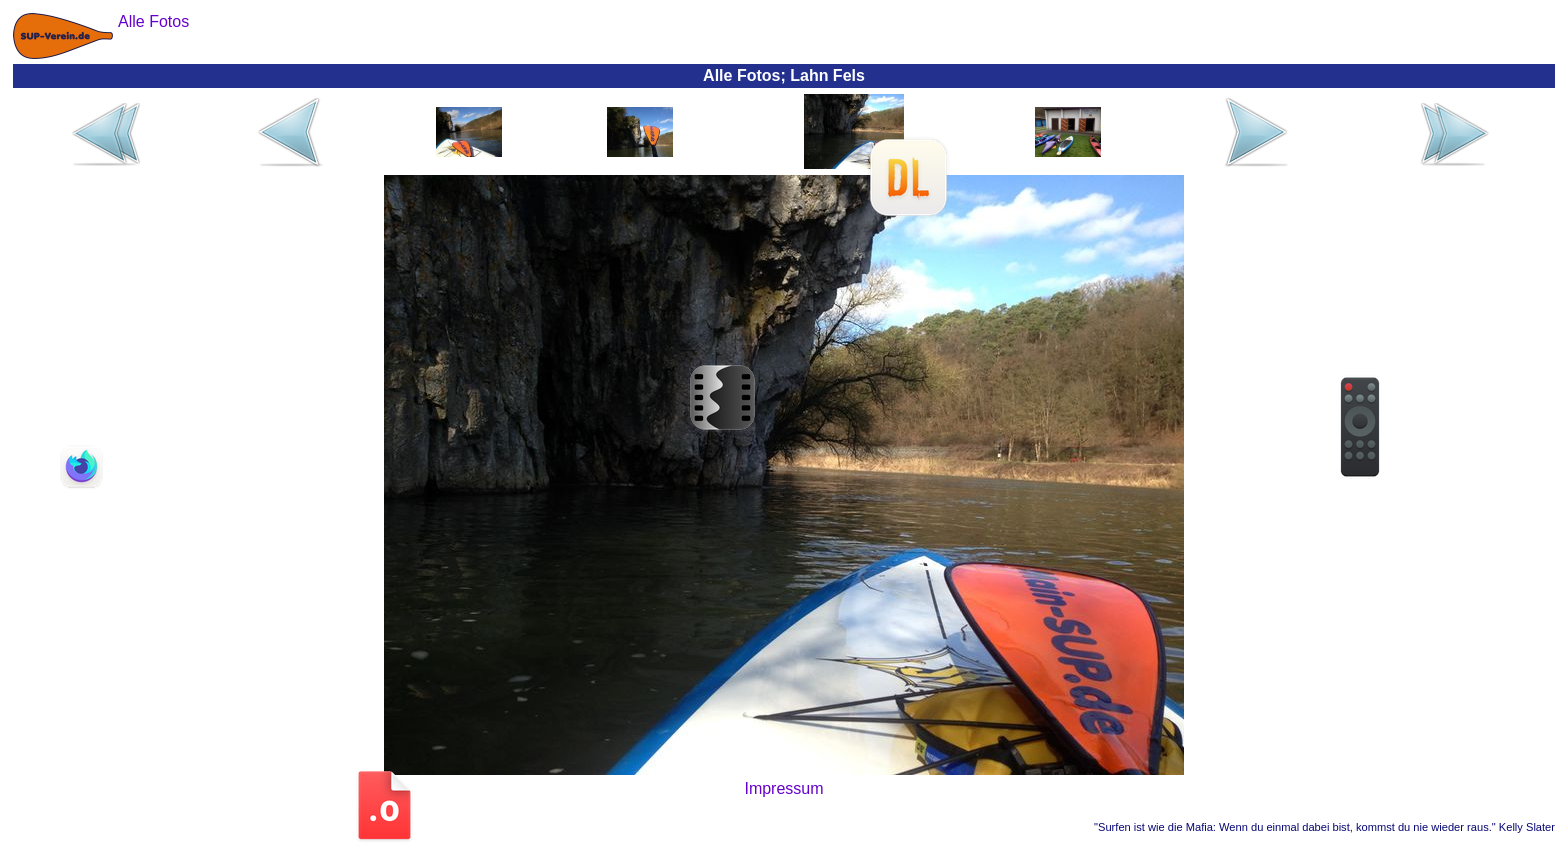 The image size is (1568, 846). What do you see at coordinates (722, 397) in the screenshot?
I see `open flowblade video editor` at bounding box center [722, 397].